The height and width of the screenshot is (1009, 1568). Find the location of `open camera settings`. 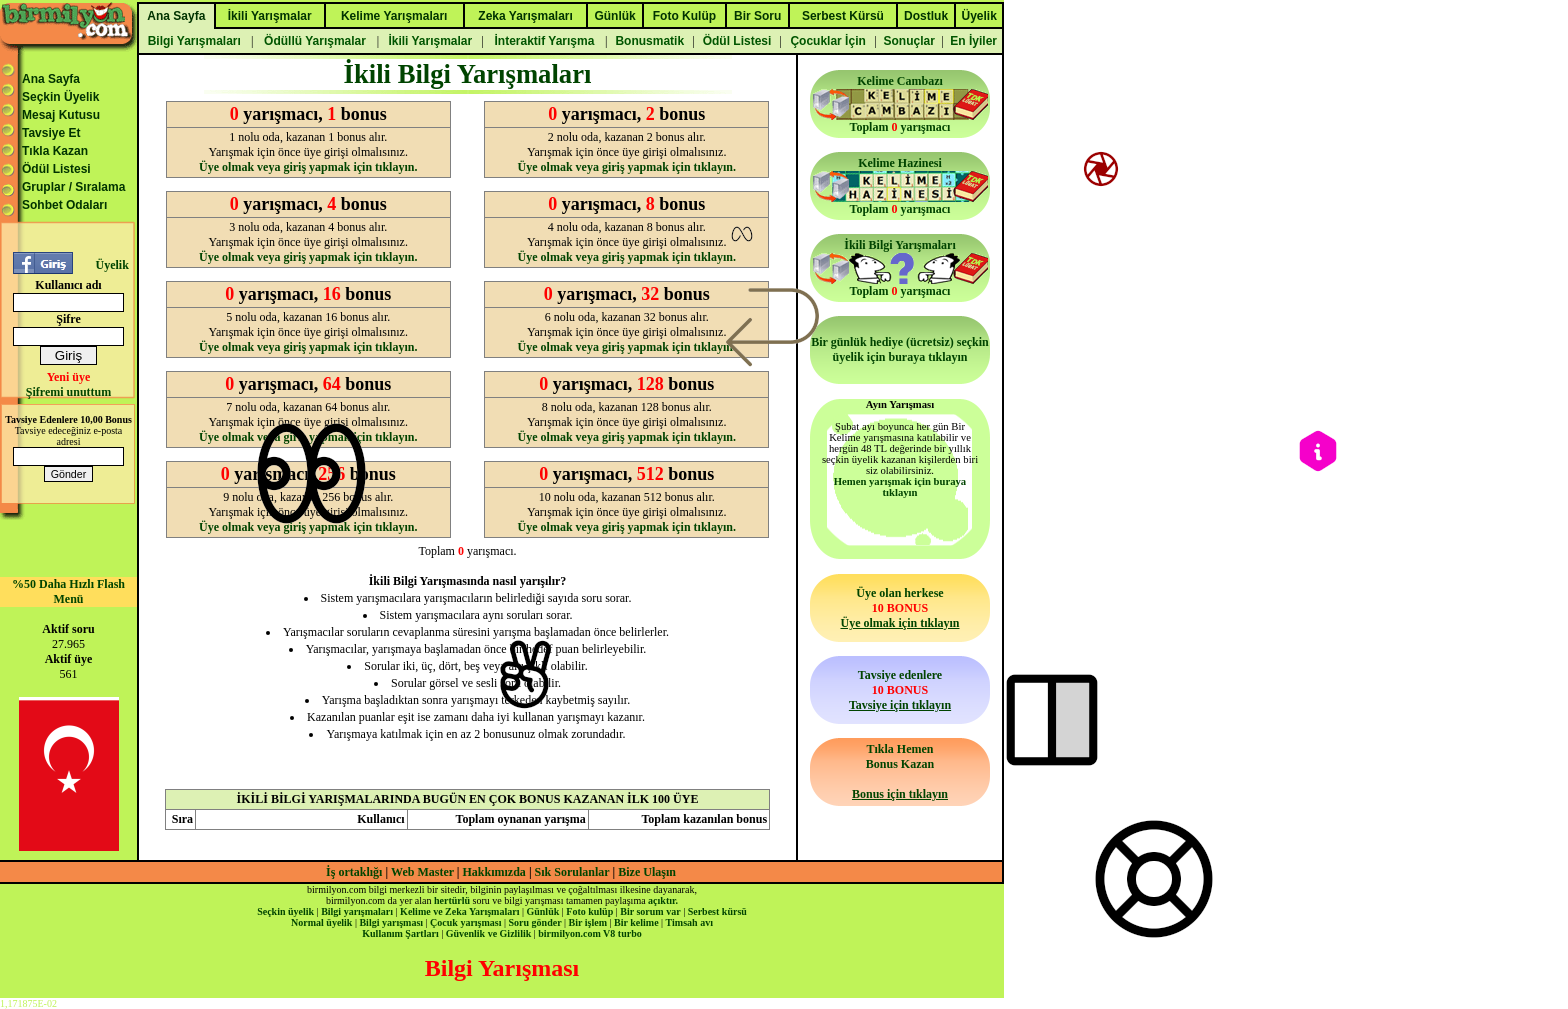

open camera settings is located at coordinates (1101, 169).